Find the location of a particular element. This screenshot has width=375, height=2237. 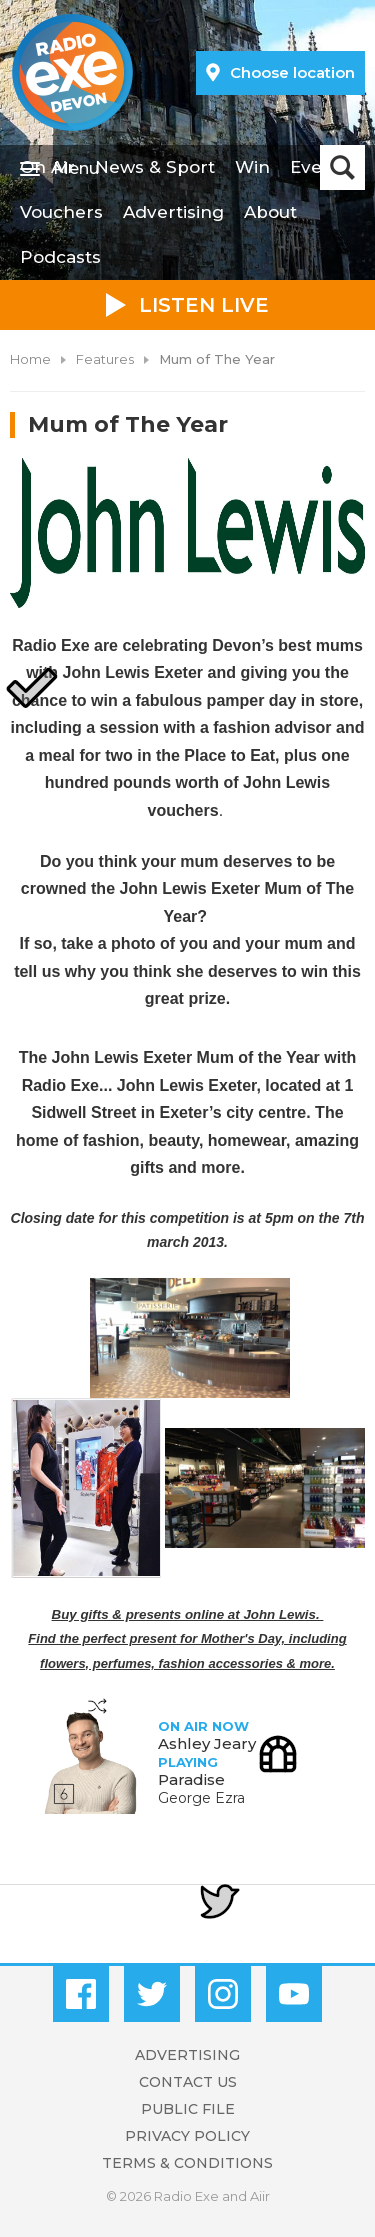

shuffle playlist or queue order is located at coordinates (97, 1706).